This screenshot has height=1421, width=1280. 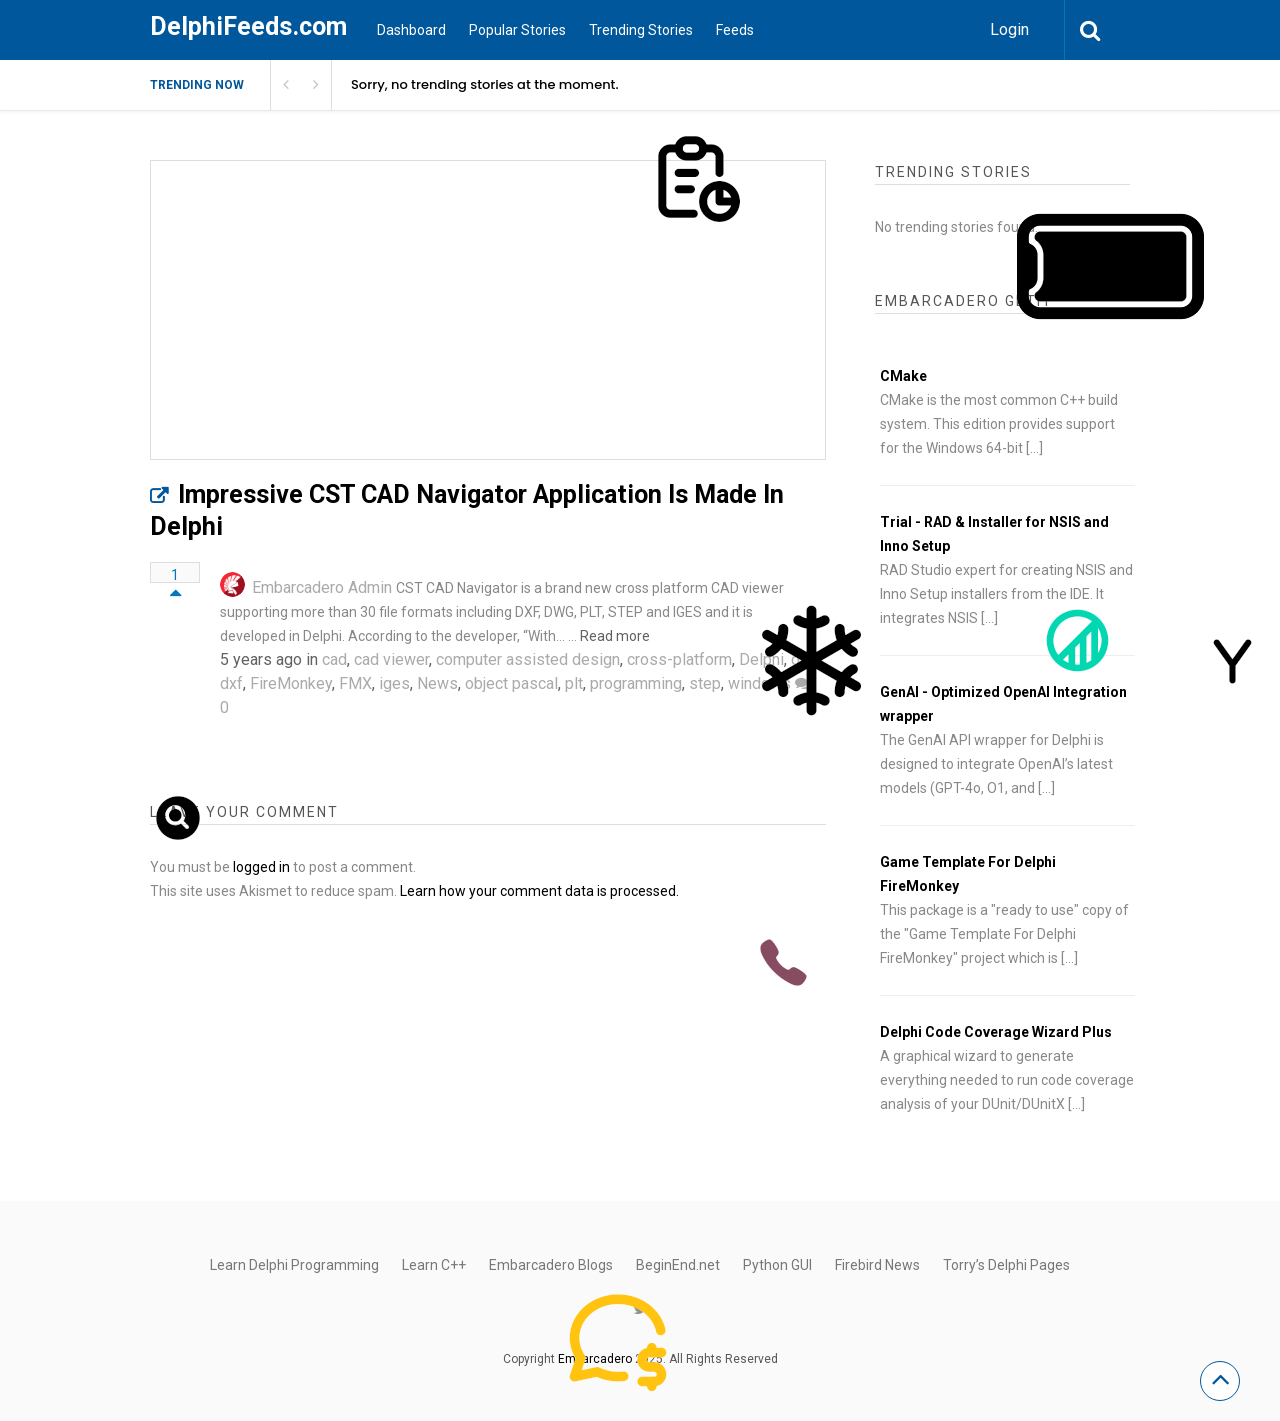 I want to click on make a phone call, so click(x=783, y=962).